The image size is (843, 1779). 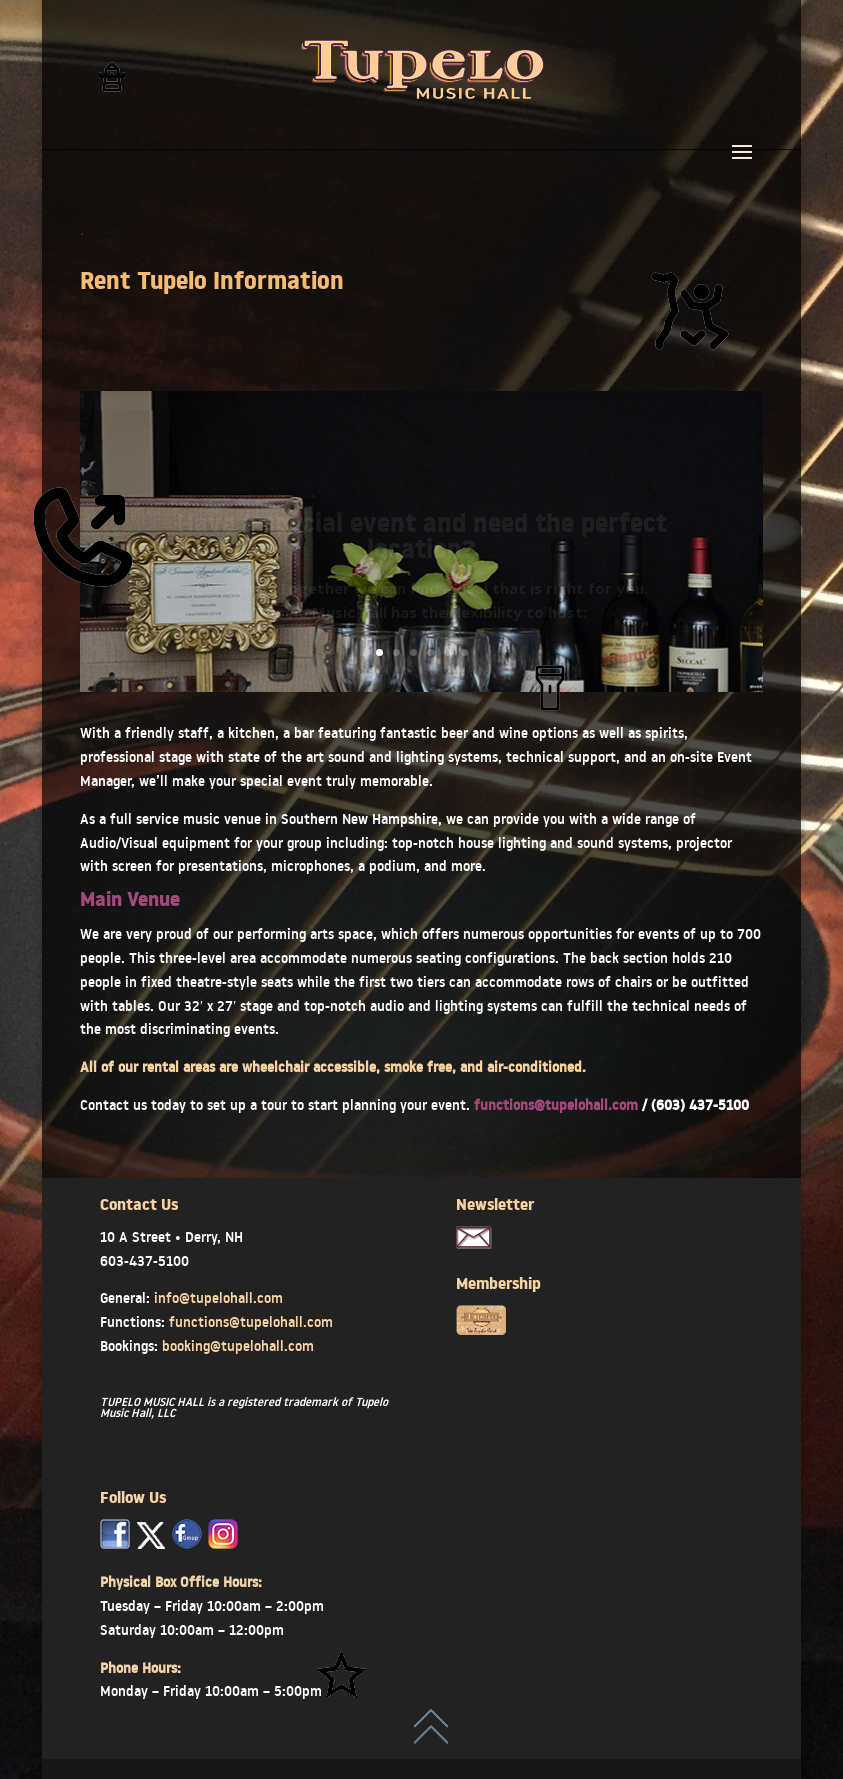 What do you see at coordinates (112, 78) in the screenshot?
I see `access website accessibility or guidance features` at bounding box center [112, 78].